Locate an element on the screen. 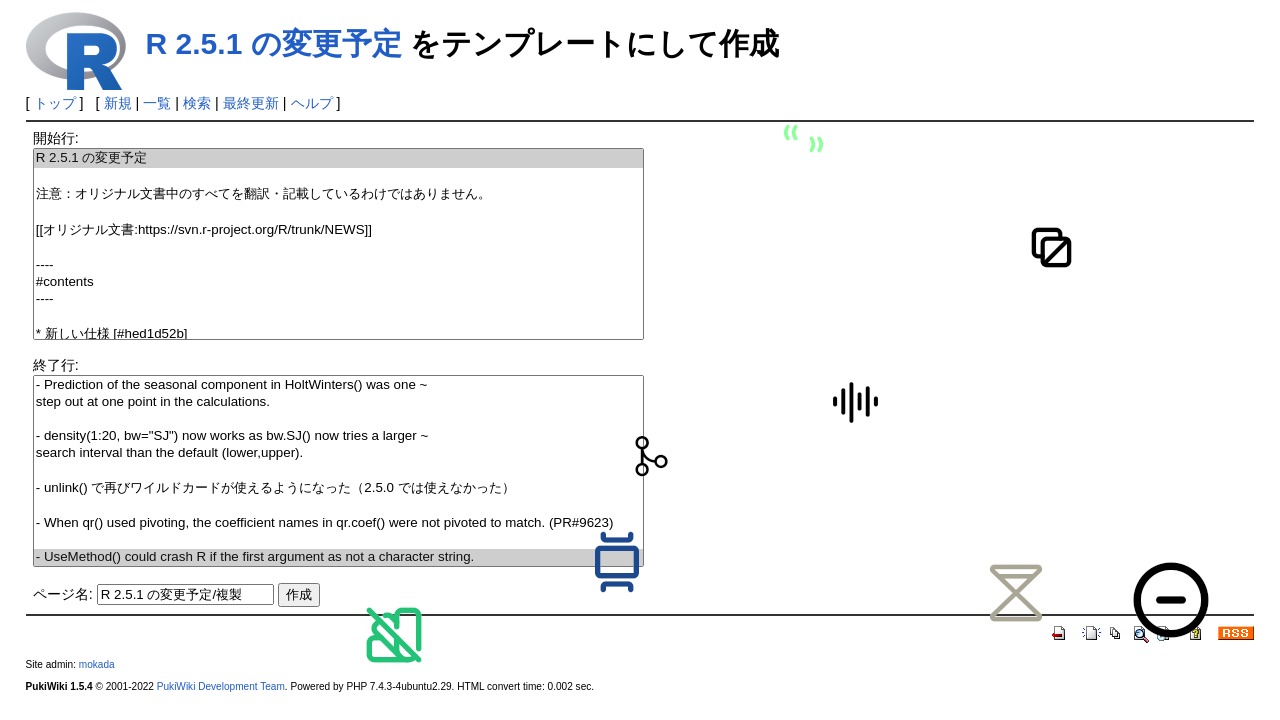 This screenshot has width=1280, height=720. audio playback or sound visualization is located at coordinates (855, 402).